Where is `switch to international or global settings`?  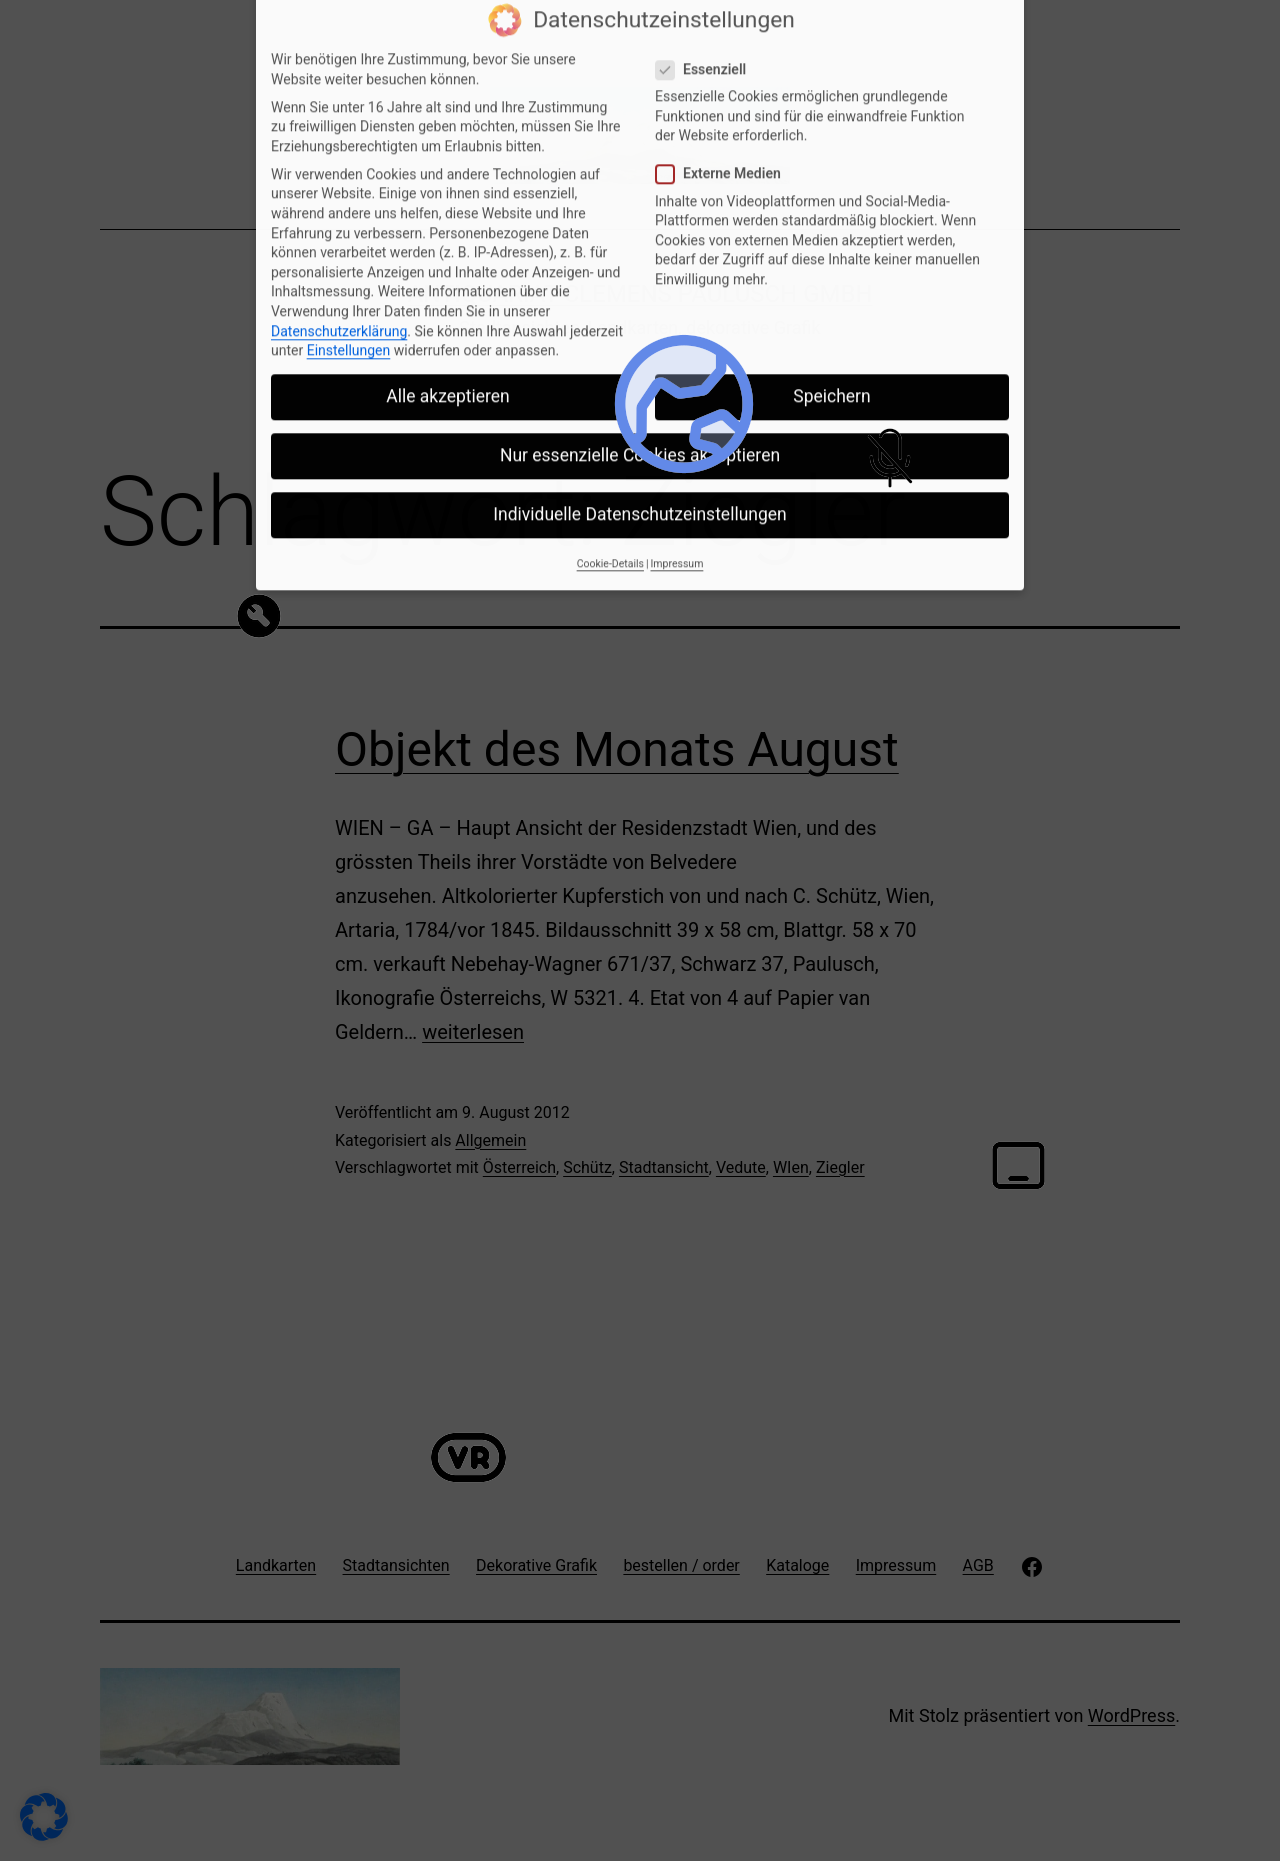
switch to international or global settings is located at coordinates (684, 404).